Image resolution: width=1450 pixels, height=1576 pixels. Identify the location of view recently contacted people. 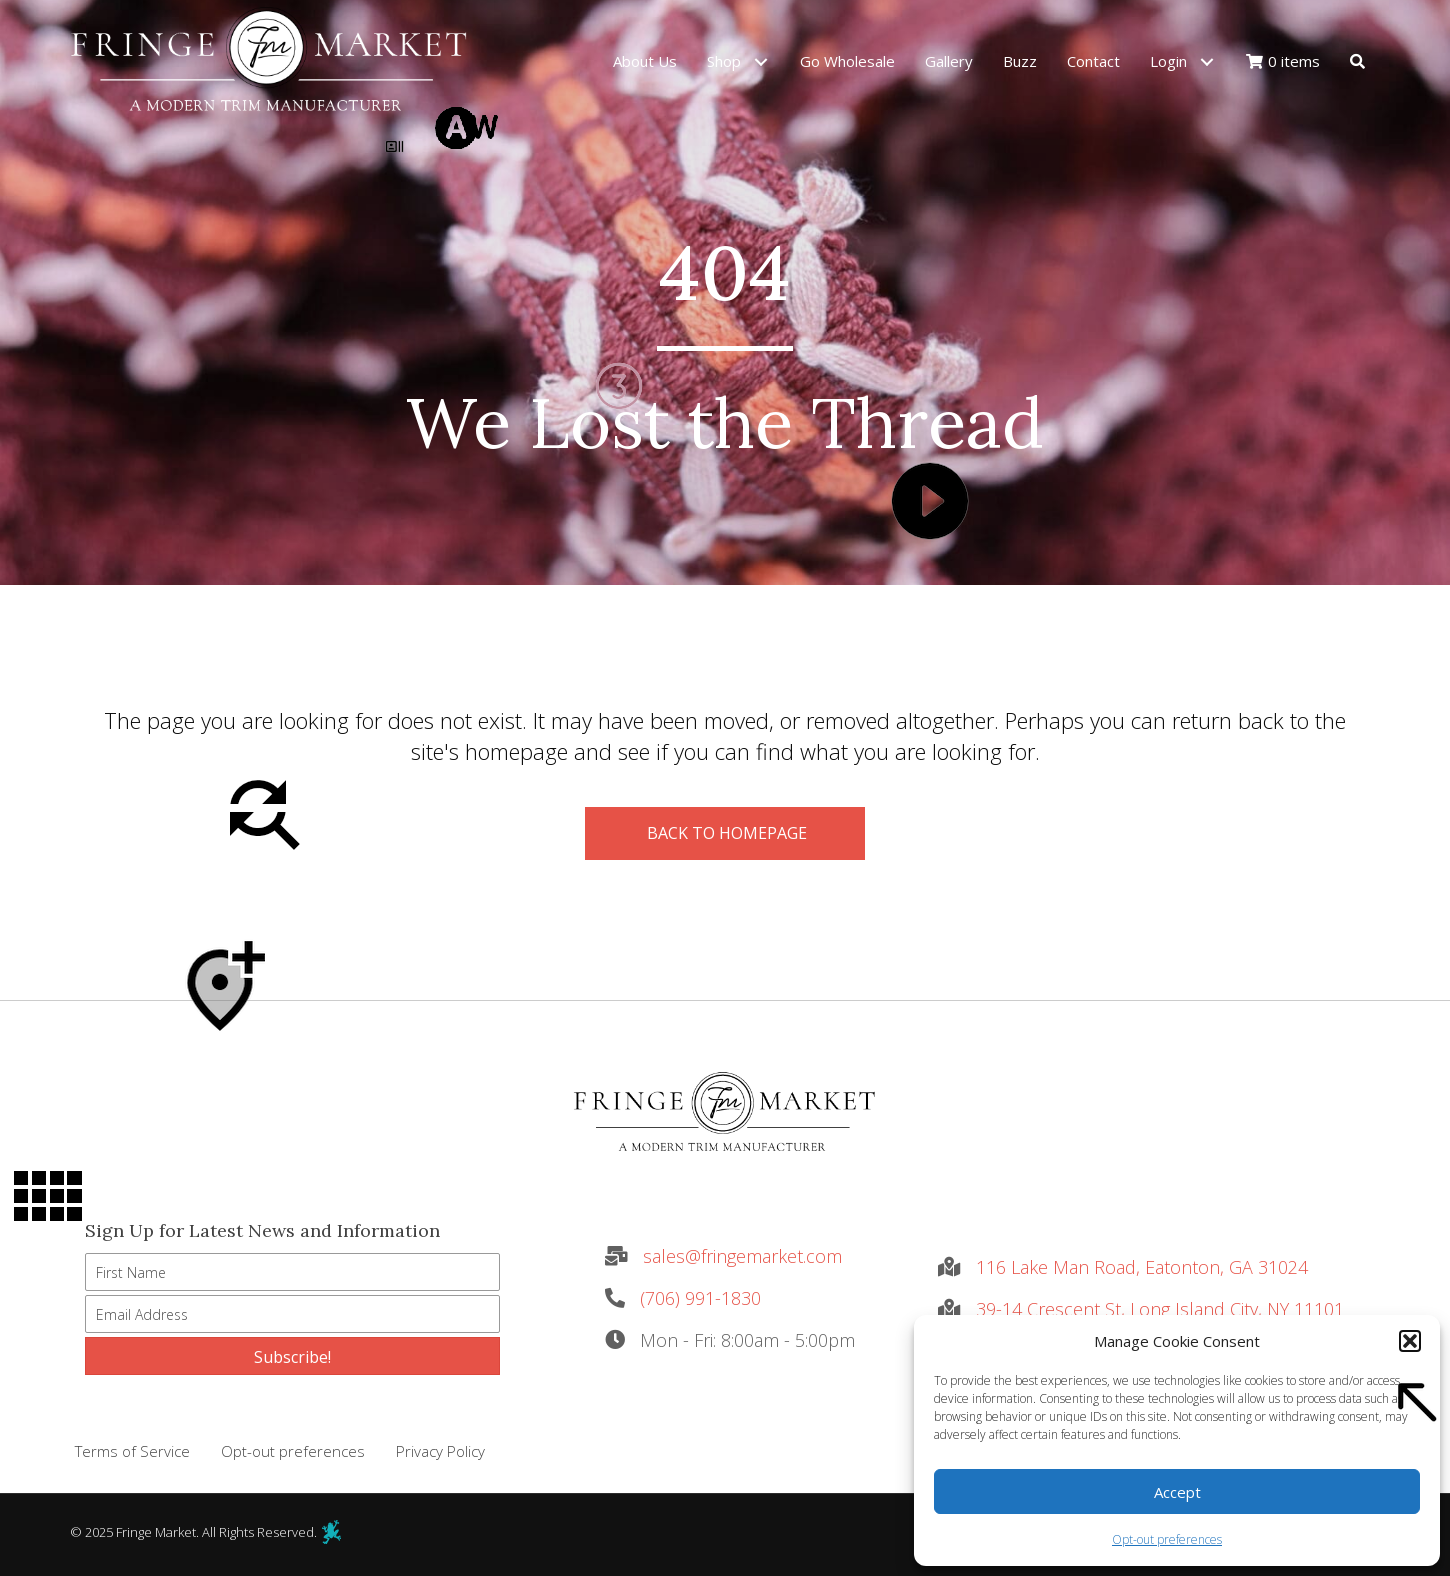
(394, 146).